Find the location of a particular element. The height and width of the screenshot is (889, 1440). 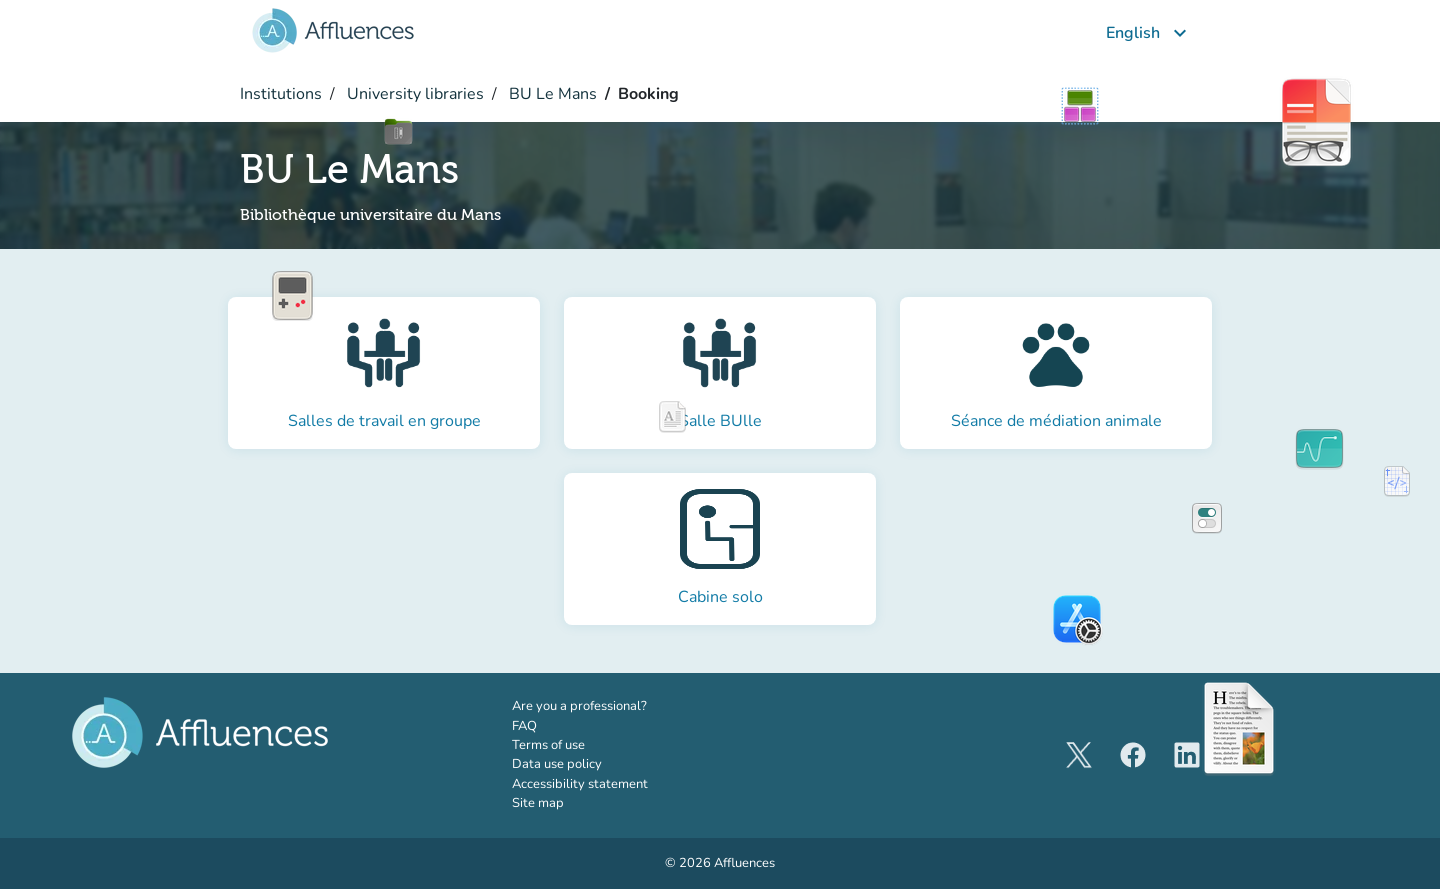

open a rich text format document is located at coordinates (672, 416).